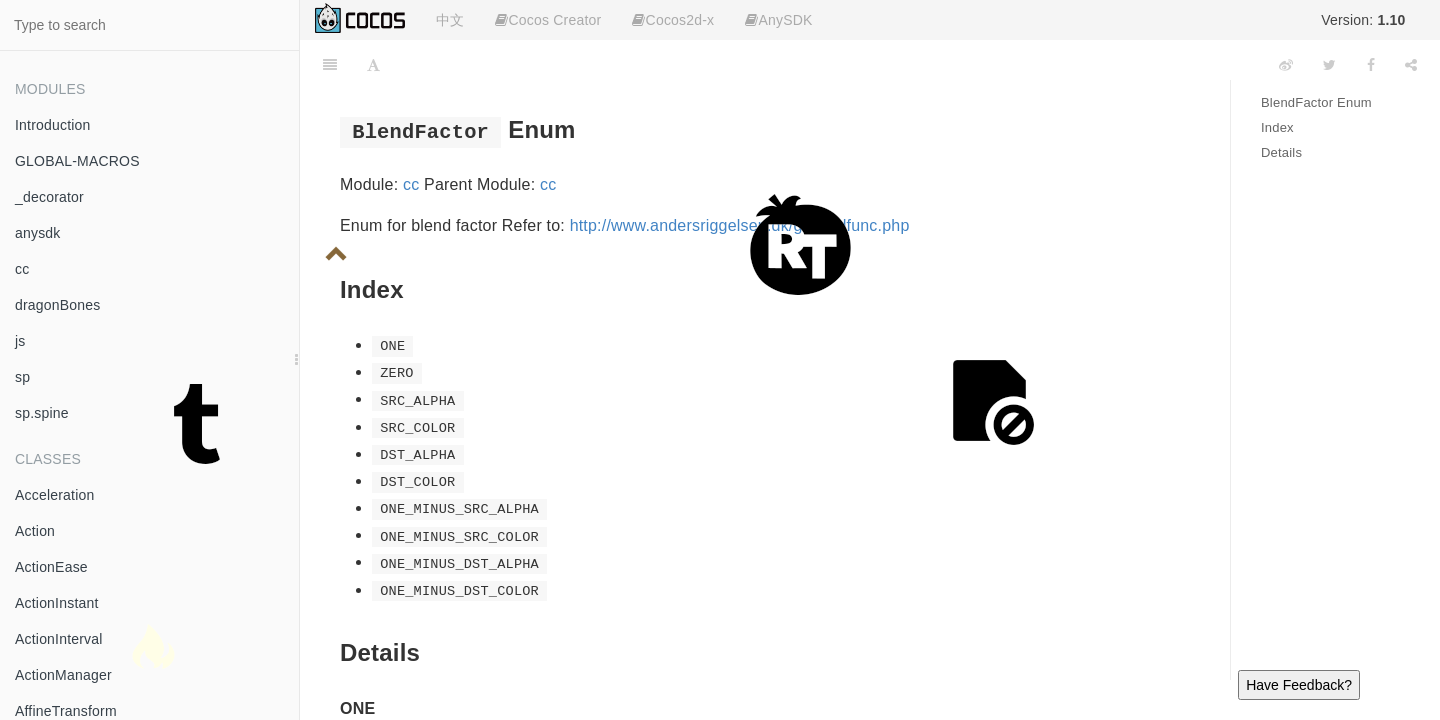 The height and width of the screenshot is (720, 1440). Describe the element at coordinates (197, 424) in the screenshot. I see `open Tumblr app` at that location.